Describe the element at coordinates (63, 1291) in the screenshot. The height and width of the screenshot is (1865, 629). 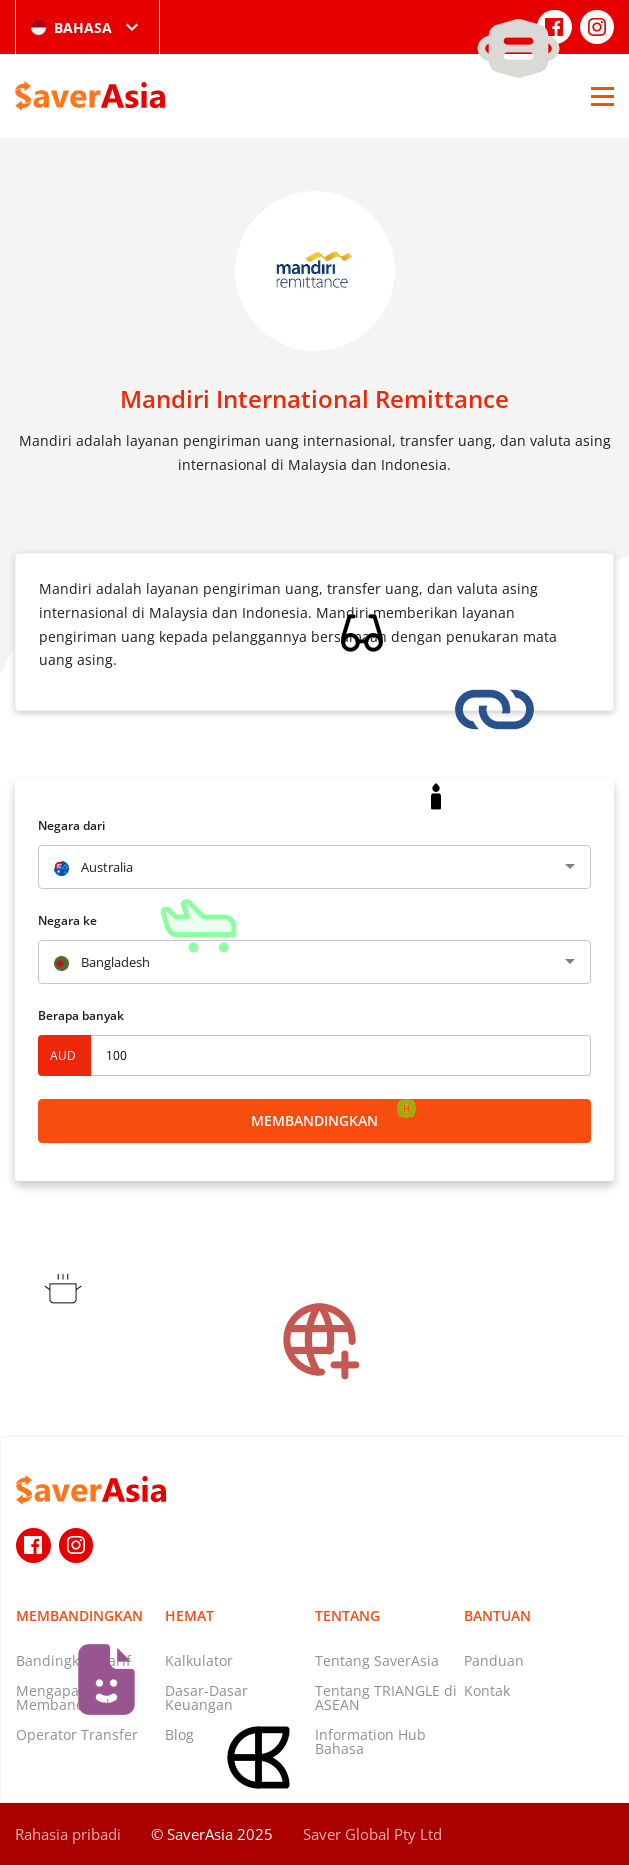
I see `access recipes or cooking features` at that location.